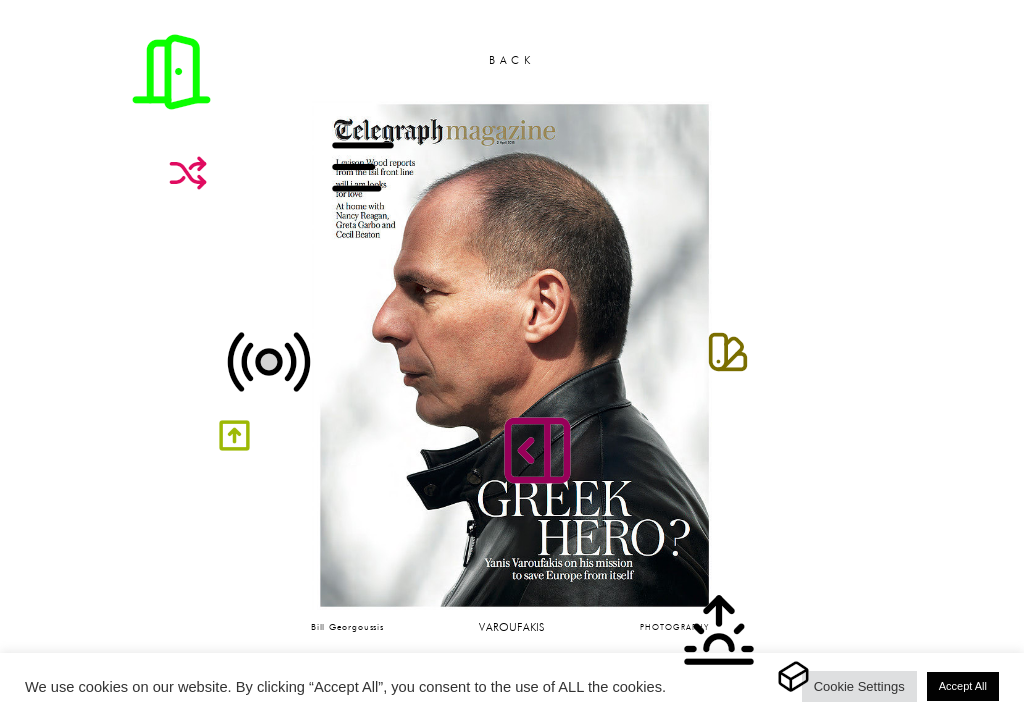  Describe the element at coordinates (793, 676) in the screenshot. I see `view 3D object or model` at that location.